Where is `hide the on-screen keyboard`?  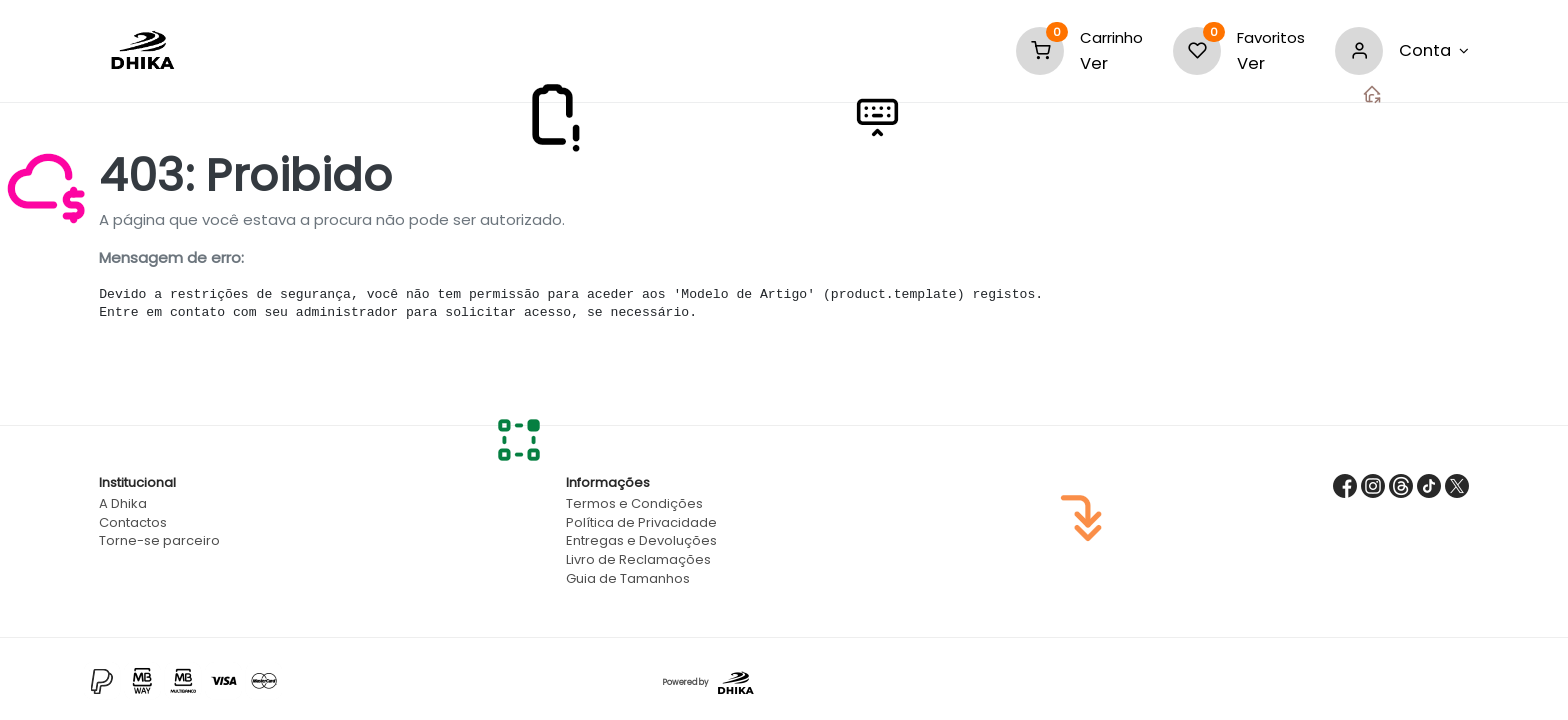 hide the on-screen keyboard is located at coordinates (877, 117).